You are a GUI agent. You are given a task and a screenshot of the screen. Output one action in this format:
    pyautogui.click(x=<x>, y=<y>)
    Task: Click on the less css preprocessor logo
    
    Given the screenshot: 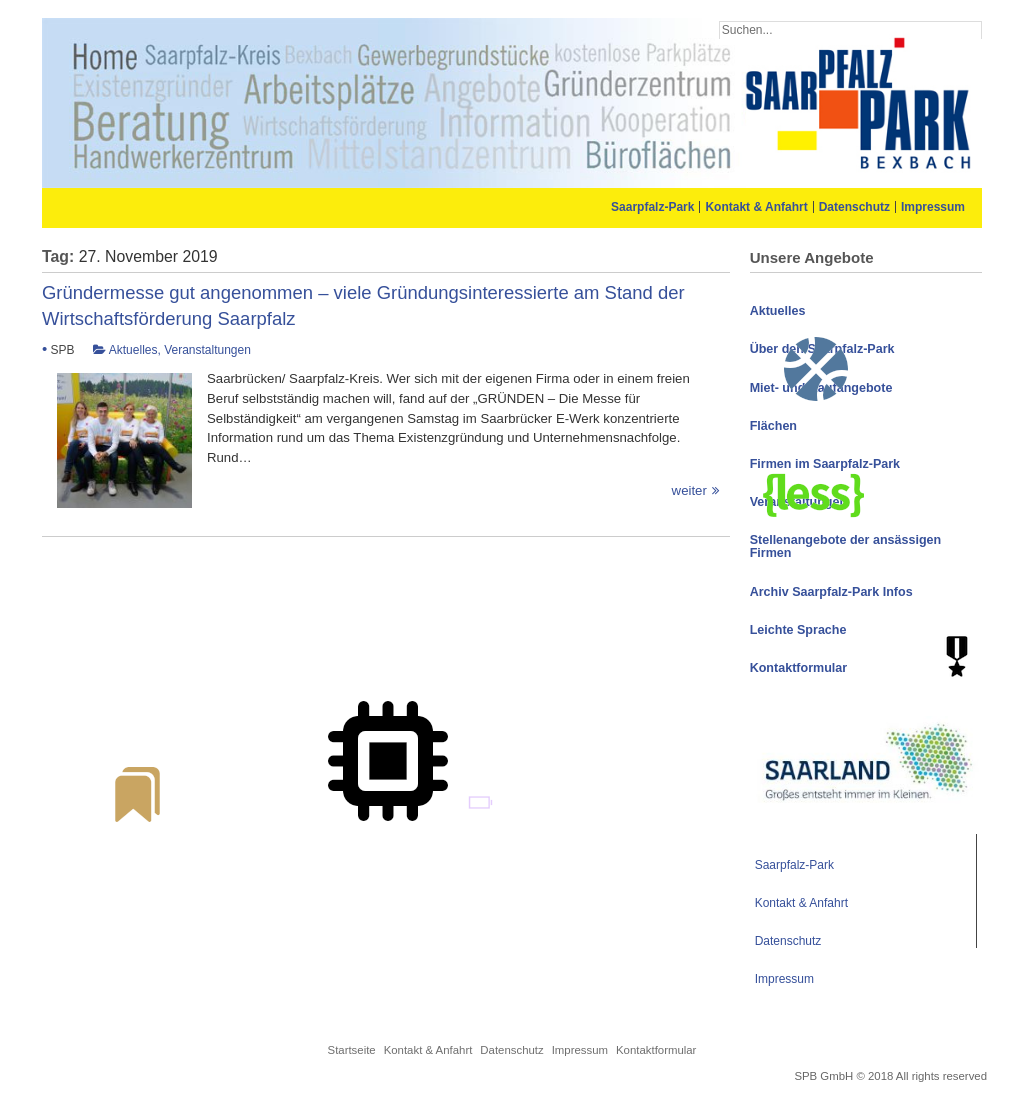 What is the action you would take?
    pyautogui.click(x=813, y=495)
    